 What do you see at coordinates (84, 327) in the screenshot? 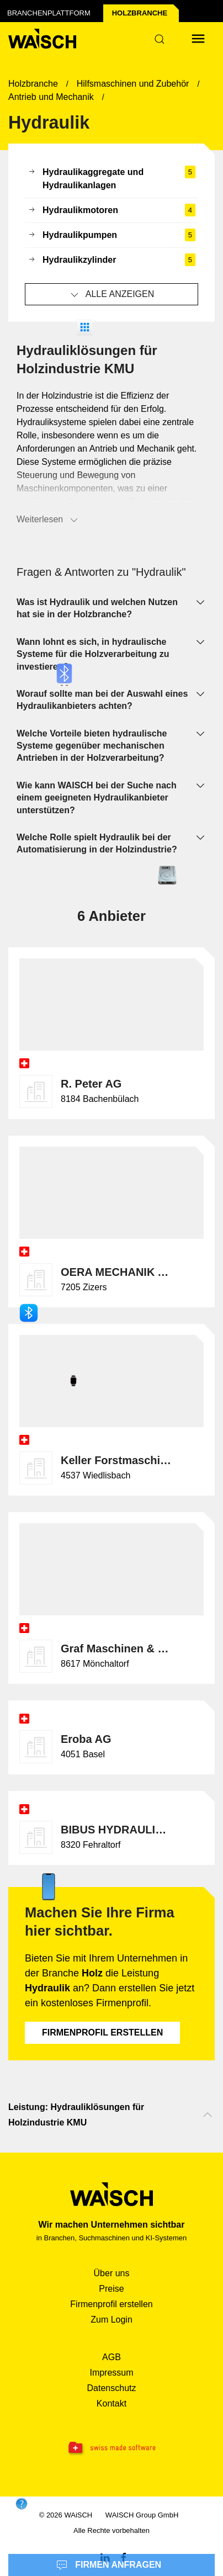
I see `view items in grid layout` at bounding box center [84, 327].